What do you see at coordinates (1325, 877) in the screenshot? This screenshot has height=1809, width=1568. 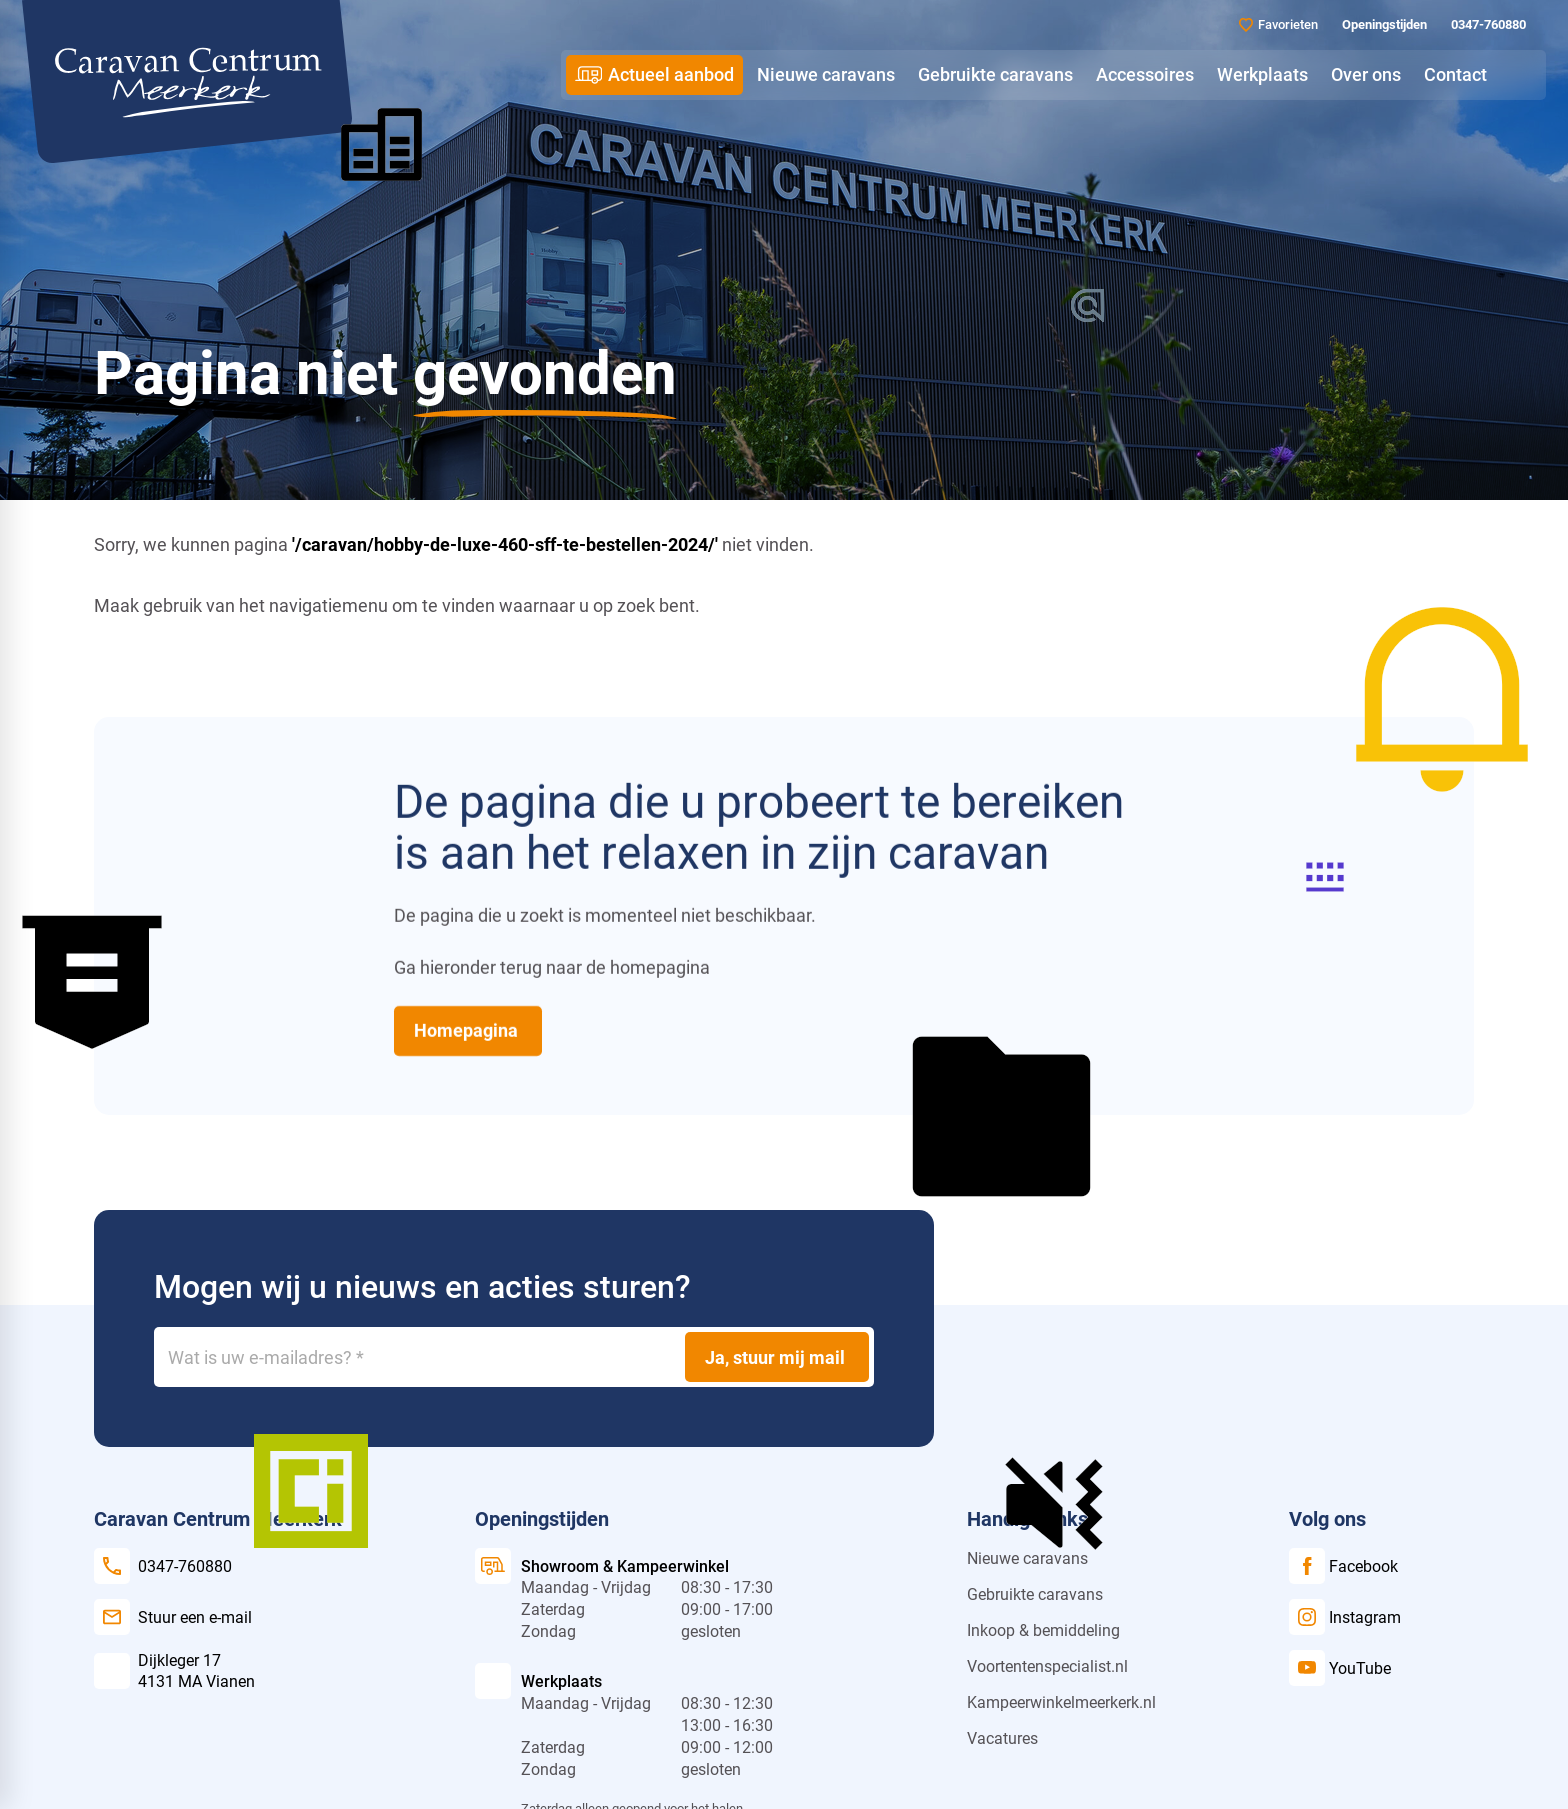 I see `open the on-screen keyboard` at bounding box center [1325, 877].